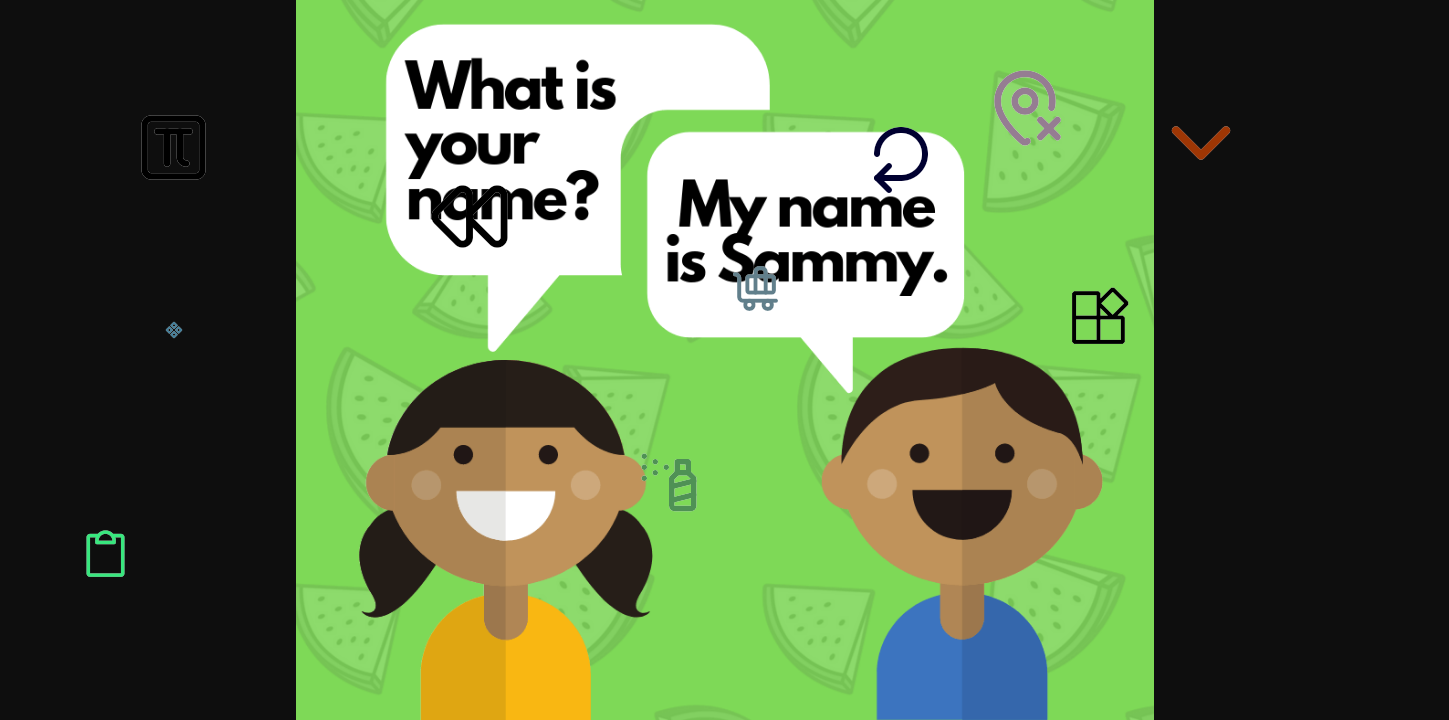 The width and height of the screenshot is (1449, 720). What do you see at coordinates (901, 160) in the screenshot?
I see `repeat or iterate through a process` at bounding box center [901, 160].